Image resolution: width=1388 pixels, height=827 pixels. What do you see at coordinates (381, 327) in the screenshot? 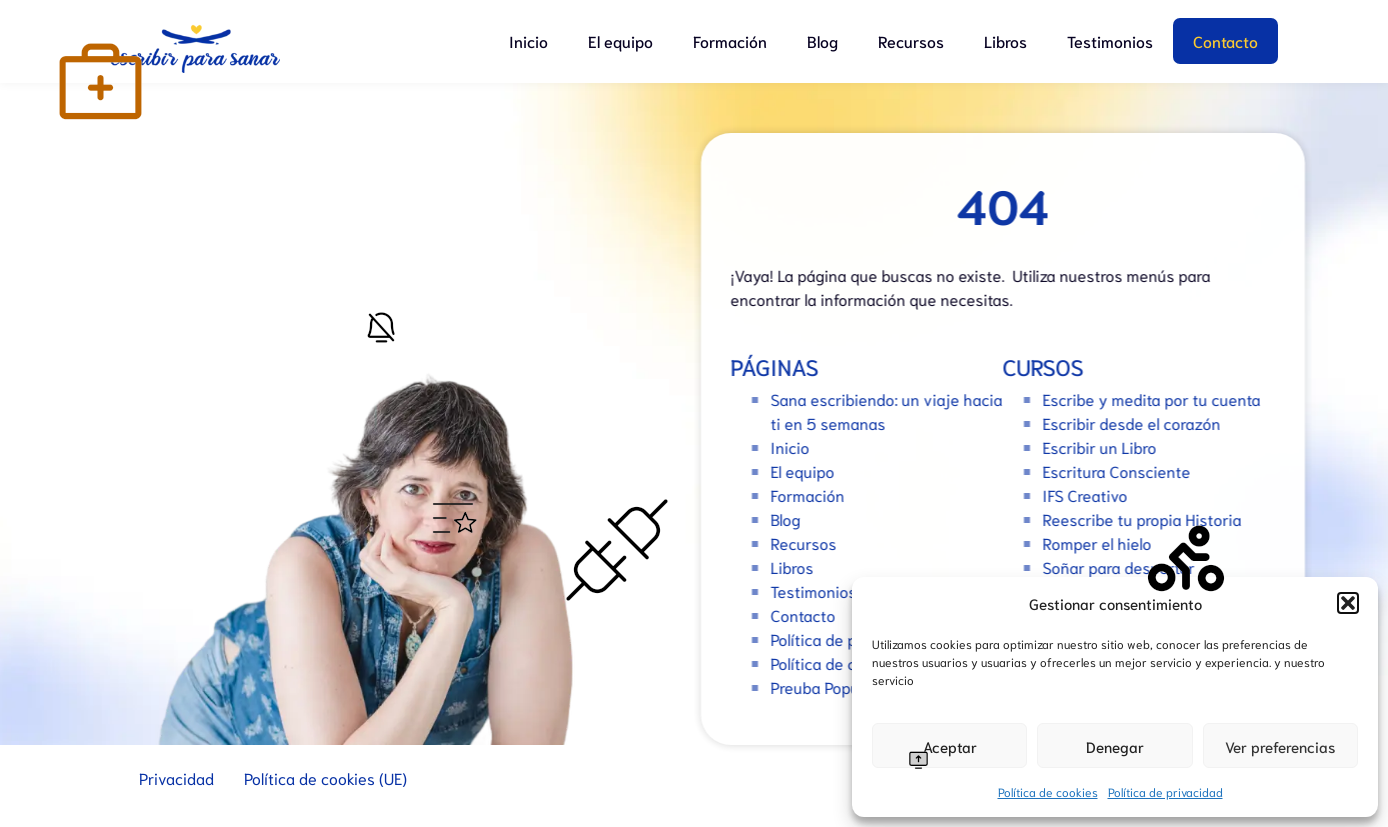
I see `mute notifications` at bounding box center [381, 327].